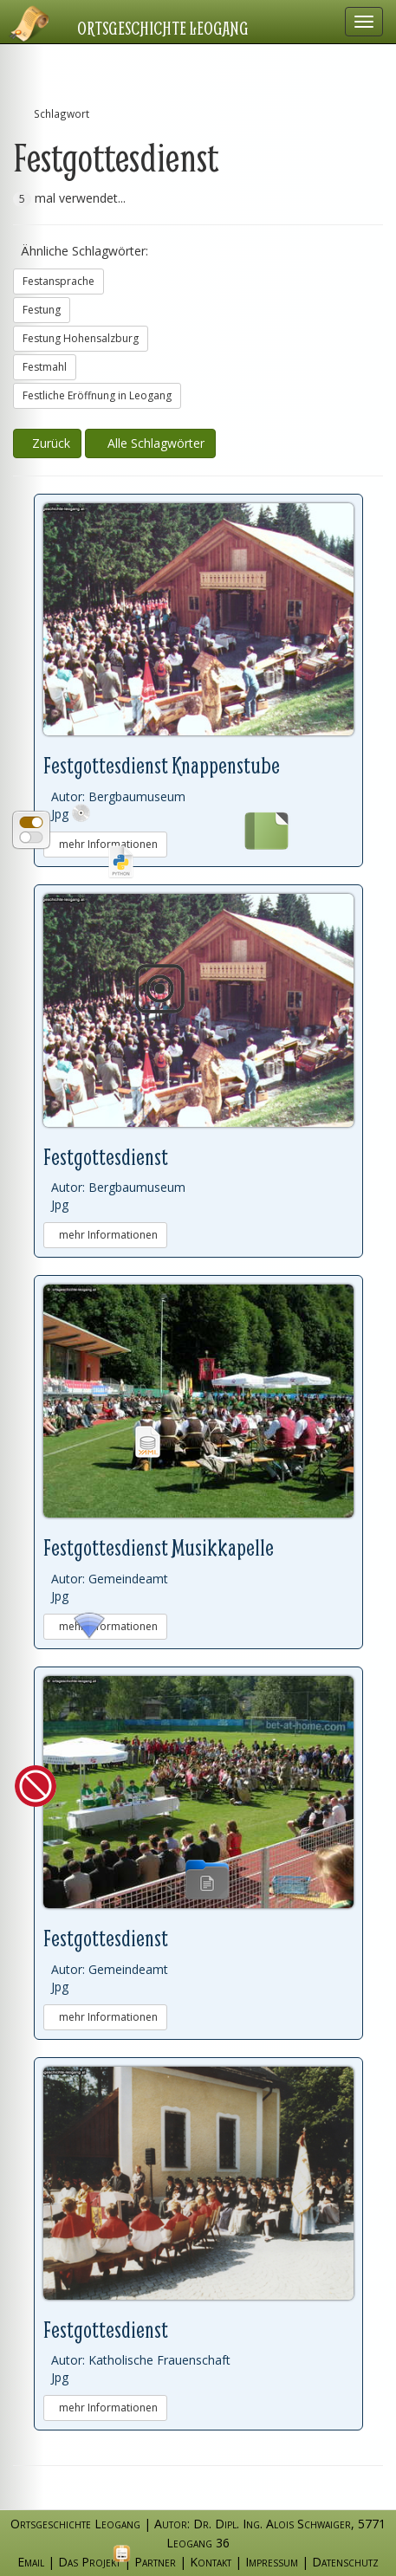 The width and height of the screenshot is (396, 2576). Describe the element at coordinates (159, 988) in the screenshot. I see `open rhythmbox music player` at that location.